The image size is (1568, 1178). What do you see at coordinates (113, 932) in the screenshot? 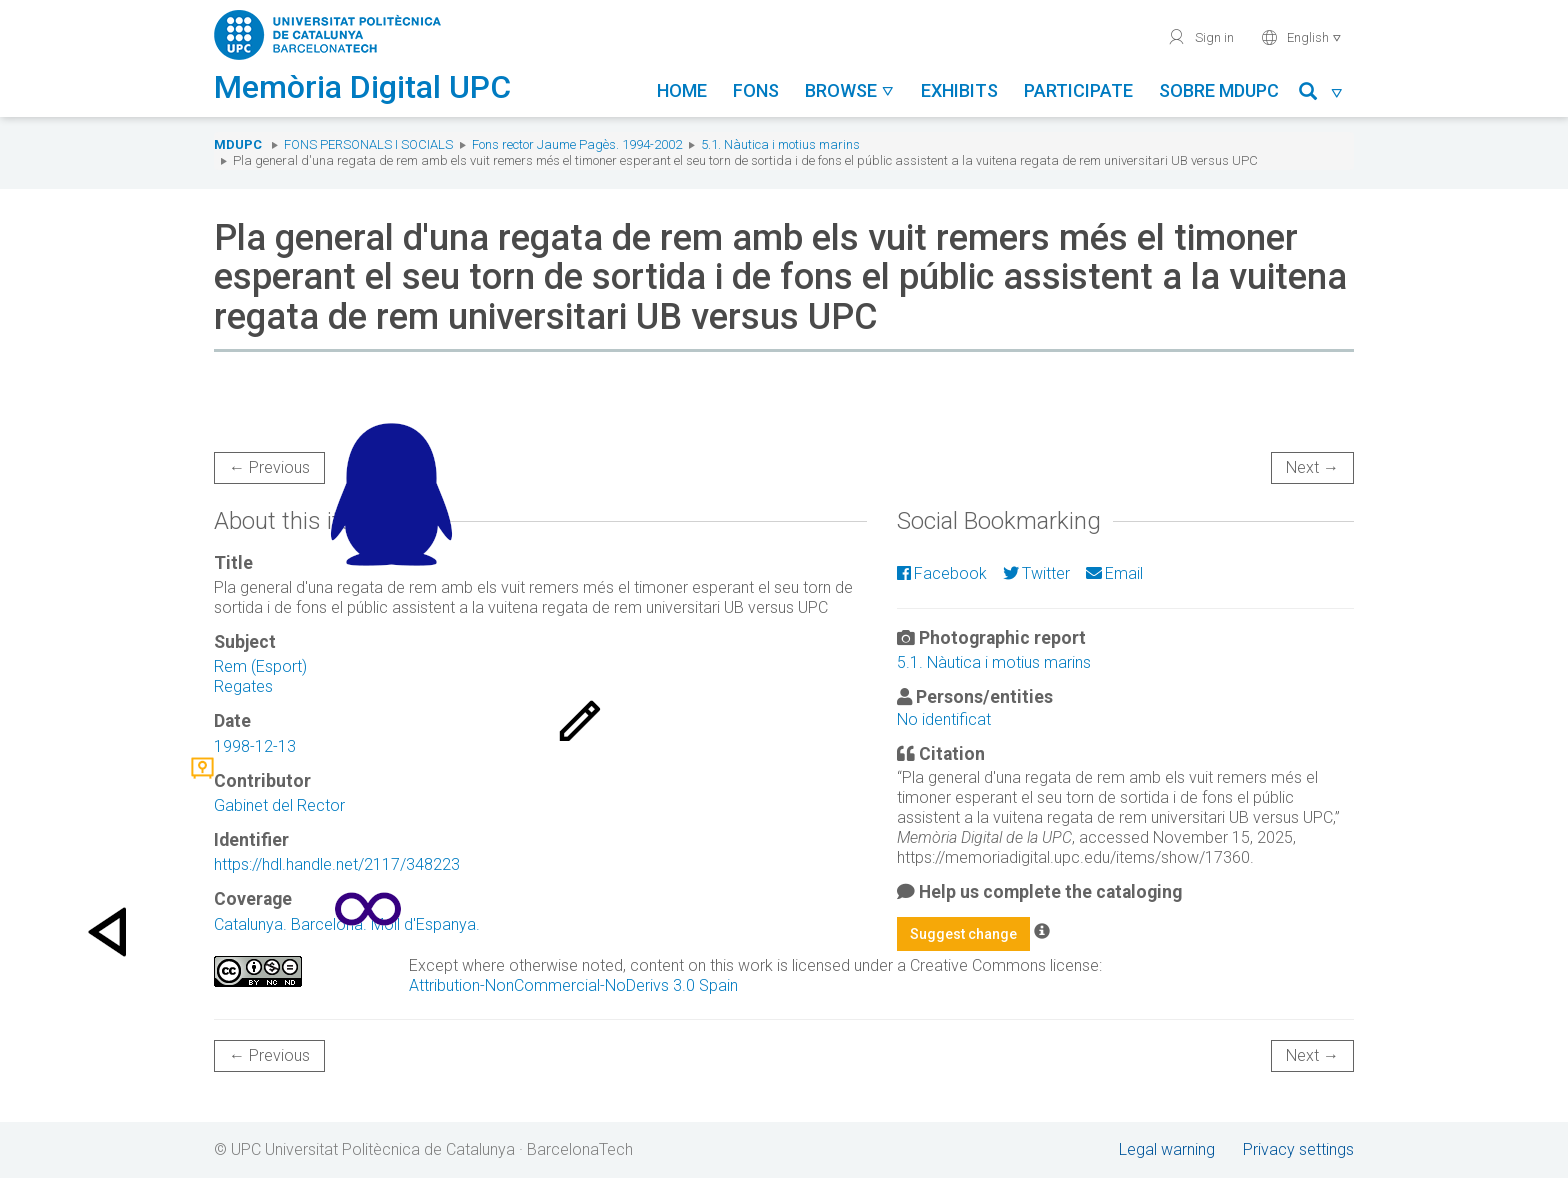
I see `play media in reverse` at bounding box center [113, 932].